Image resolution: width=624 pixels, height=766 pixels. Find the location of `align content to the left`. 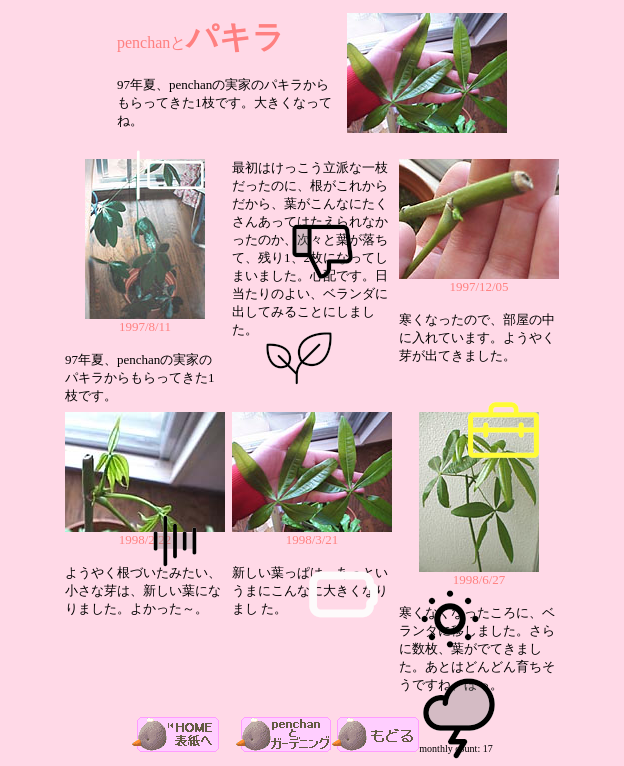

align content to the left is located at coordinates (169, 175).